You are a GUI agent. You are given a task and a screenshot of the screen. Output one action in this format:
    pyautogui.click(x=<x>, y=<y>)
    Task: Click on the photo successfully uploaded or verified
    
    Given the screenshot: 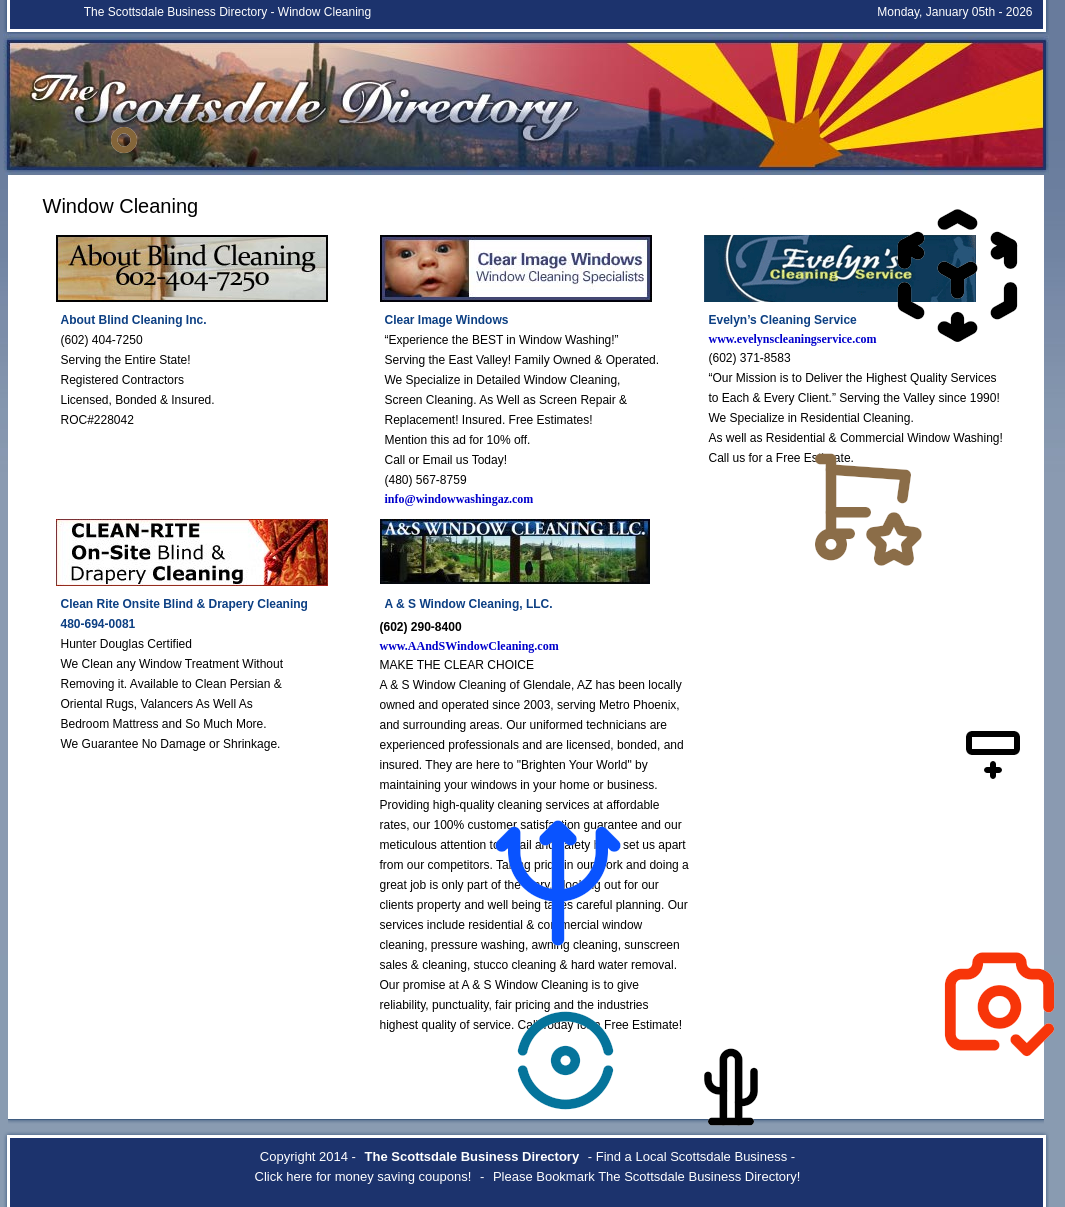 What is the action you would take?
    pyautogui.click(x=999, y=1001)
    